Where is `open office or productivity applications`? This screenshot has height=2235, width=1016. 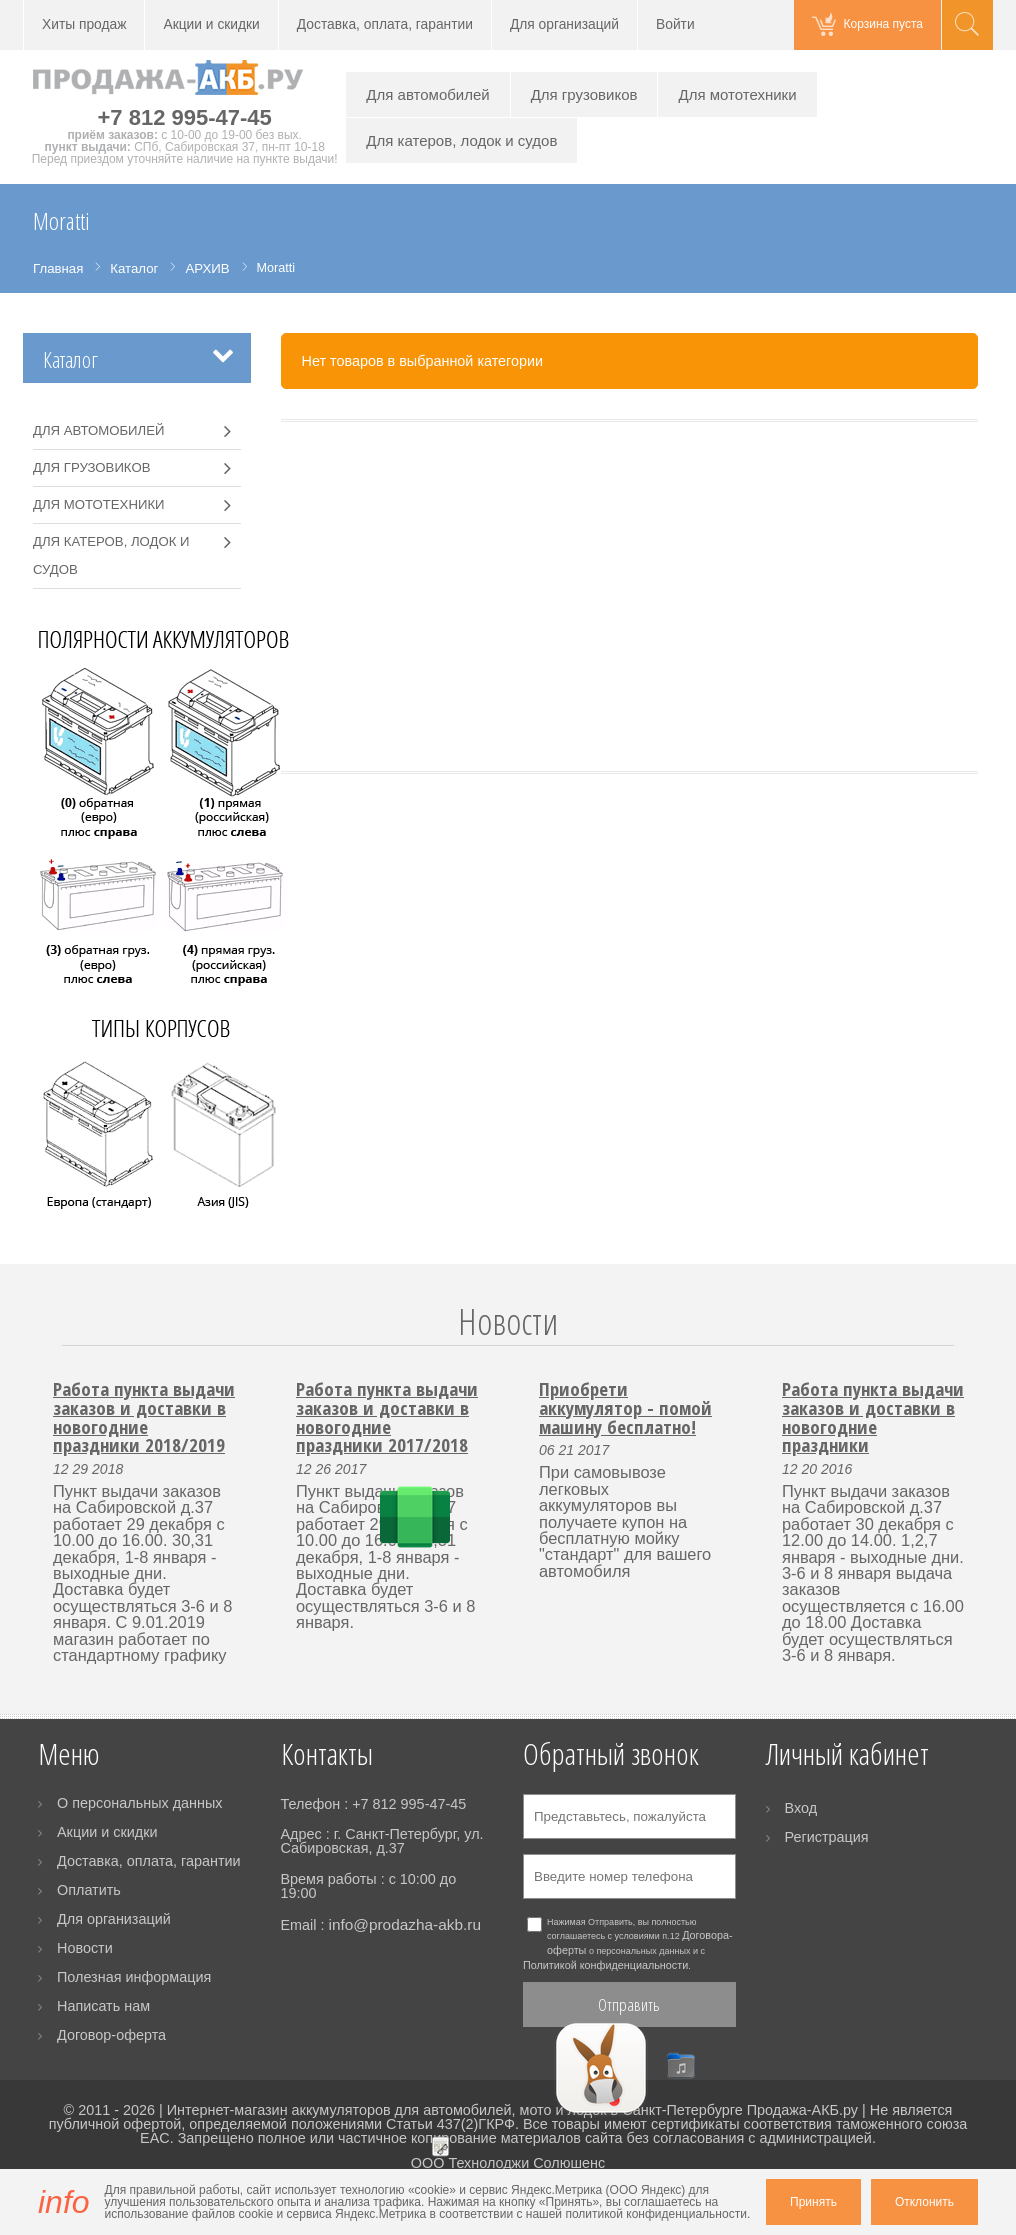
open office or productivity applications is located at coordinates (440, 2146).